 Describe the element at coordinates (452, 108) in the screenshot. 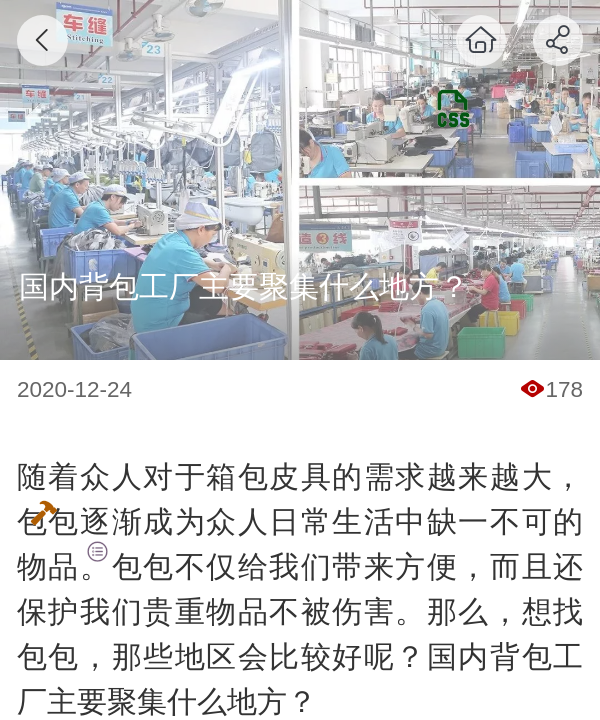

I see `indicates a CSS stylesheet file` at that location.